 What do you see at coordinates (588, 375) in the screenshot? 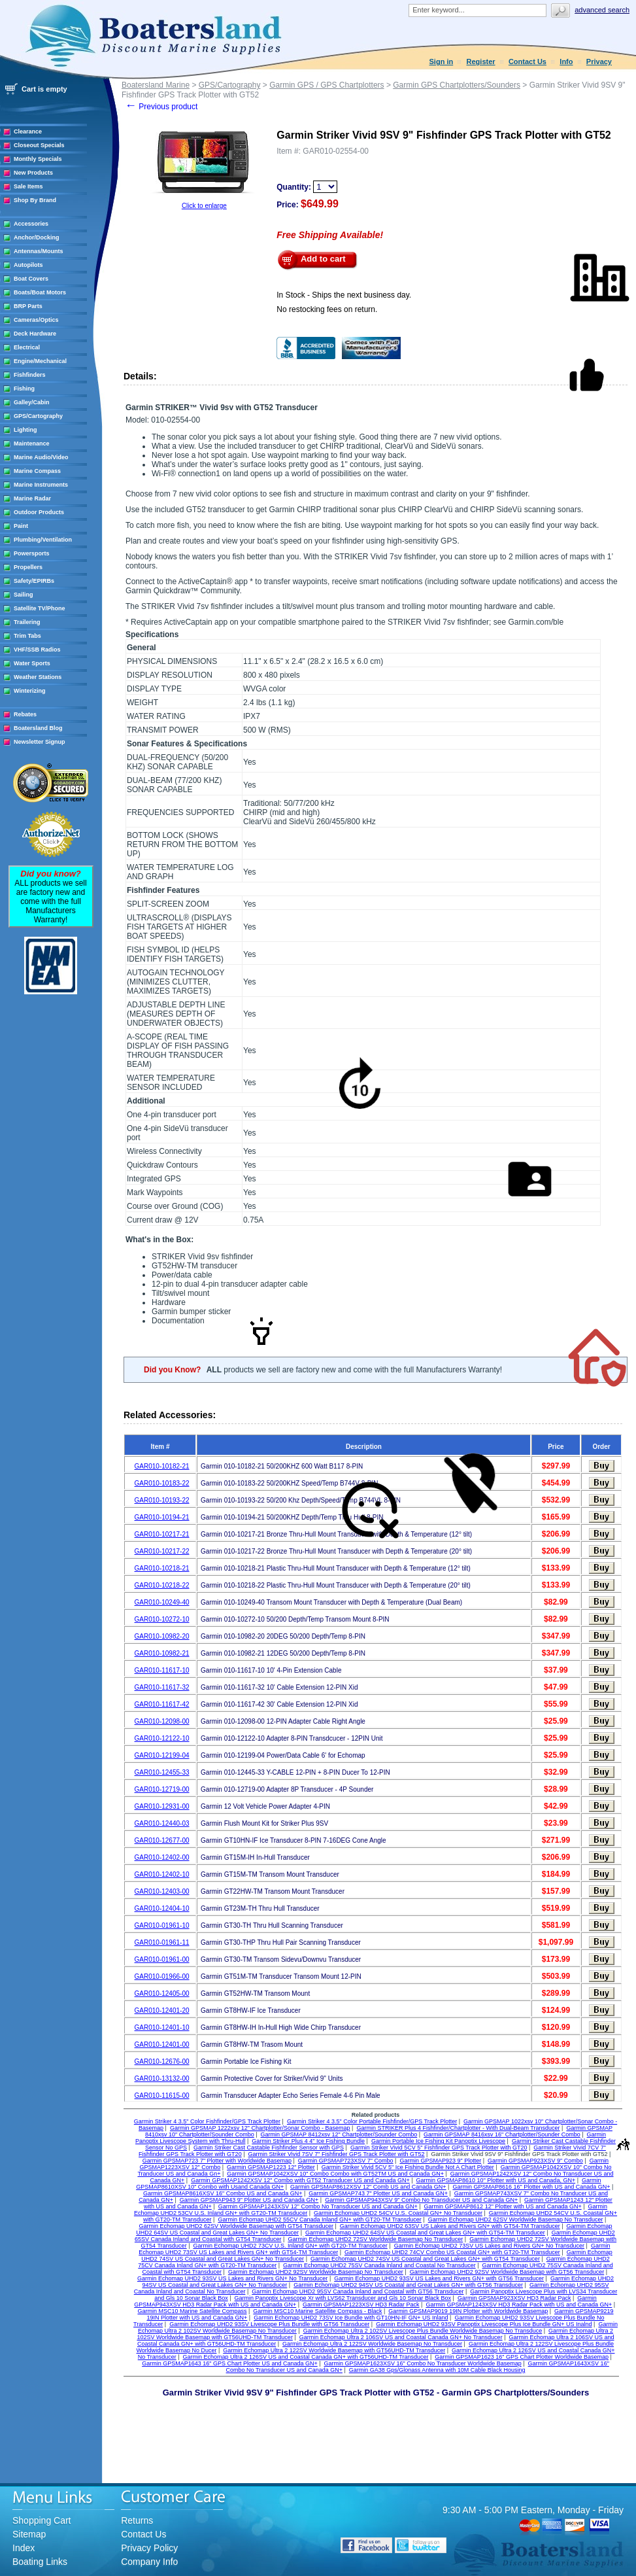
I see `like or upvote content` at bounding box center [588, 375].